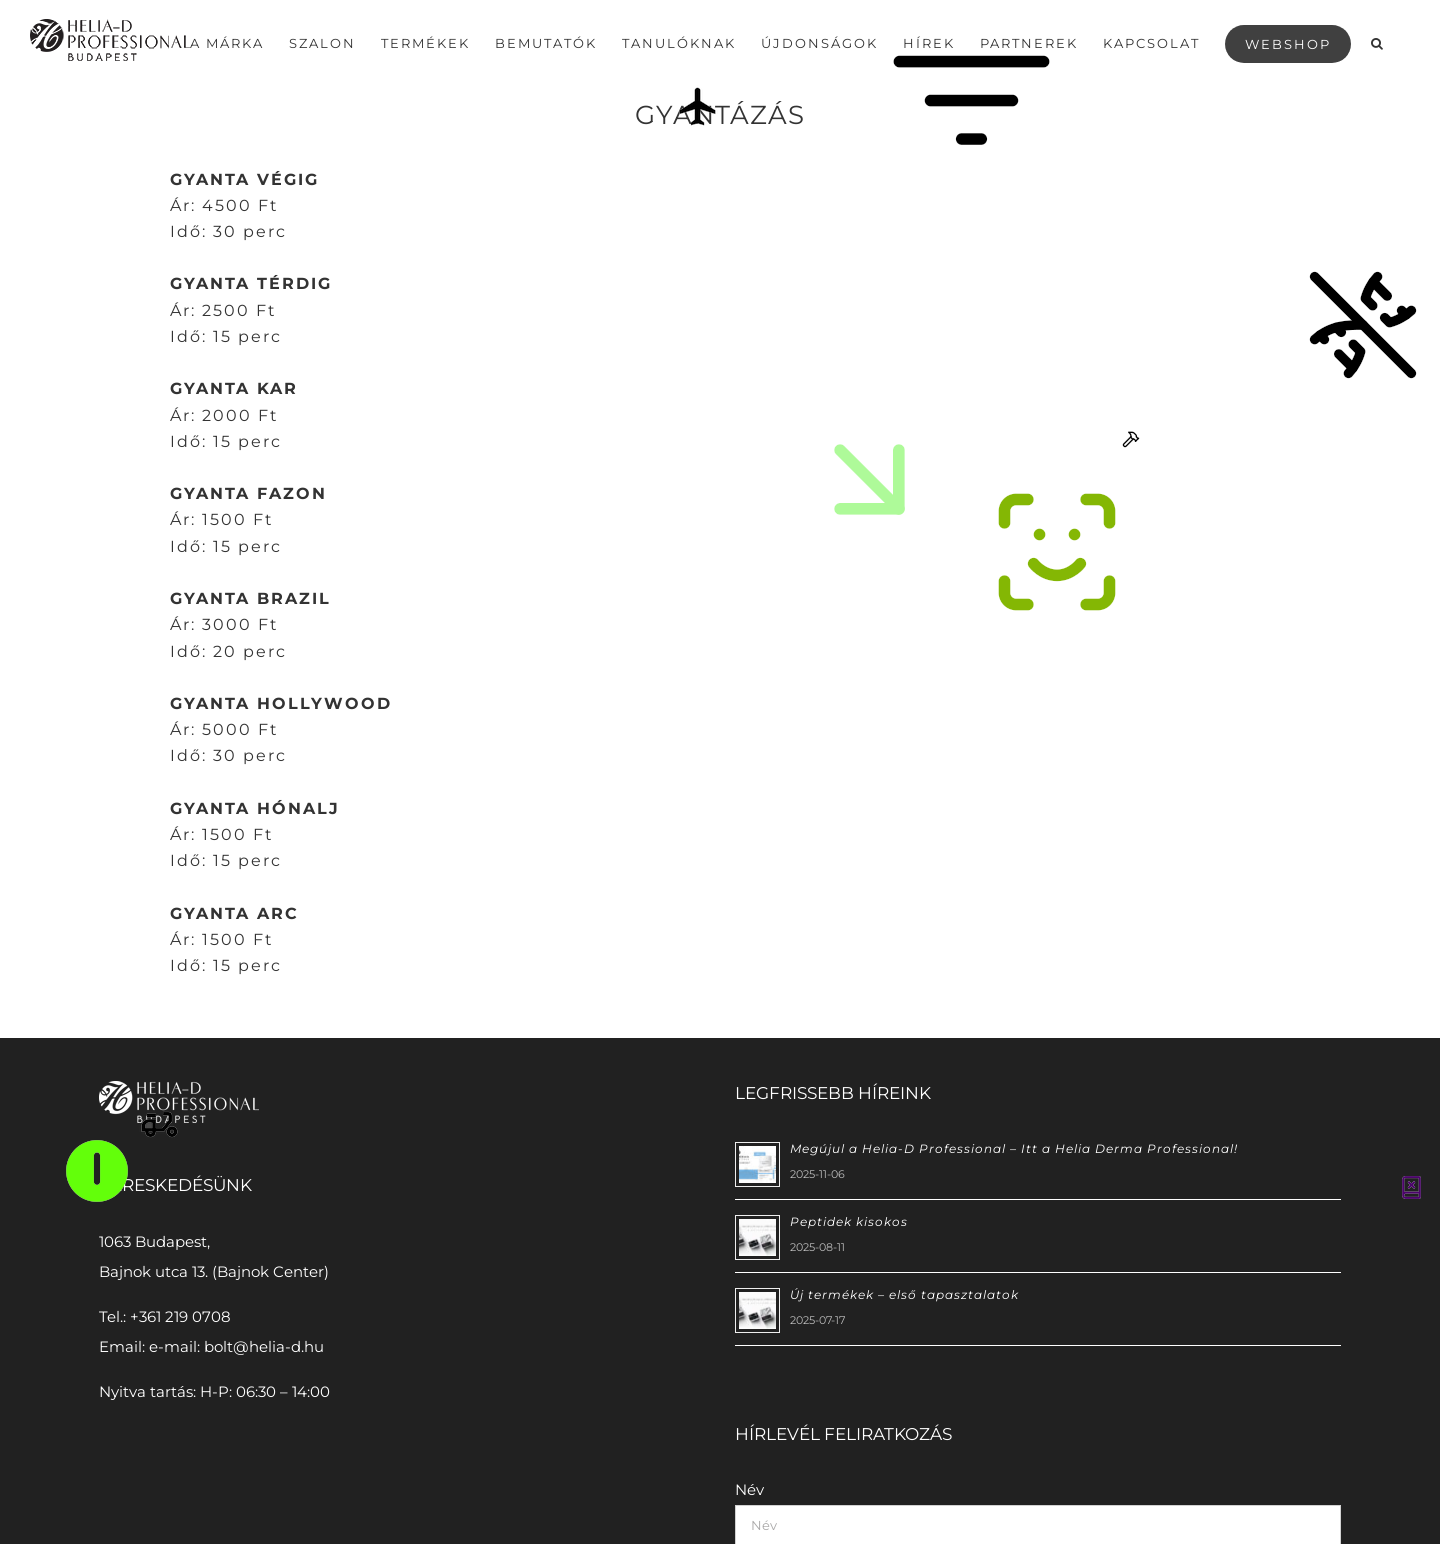 This screenshot has width=1440, height=1544. Describe the element at coordinates (1057, 552) in the screenshot. I see `scan your face to unlock` at that location.